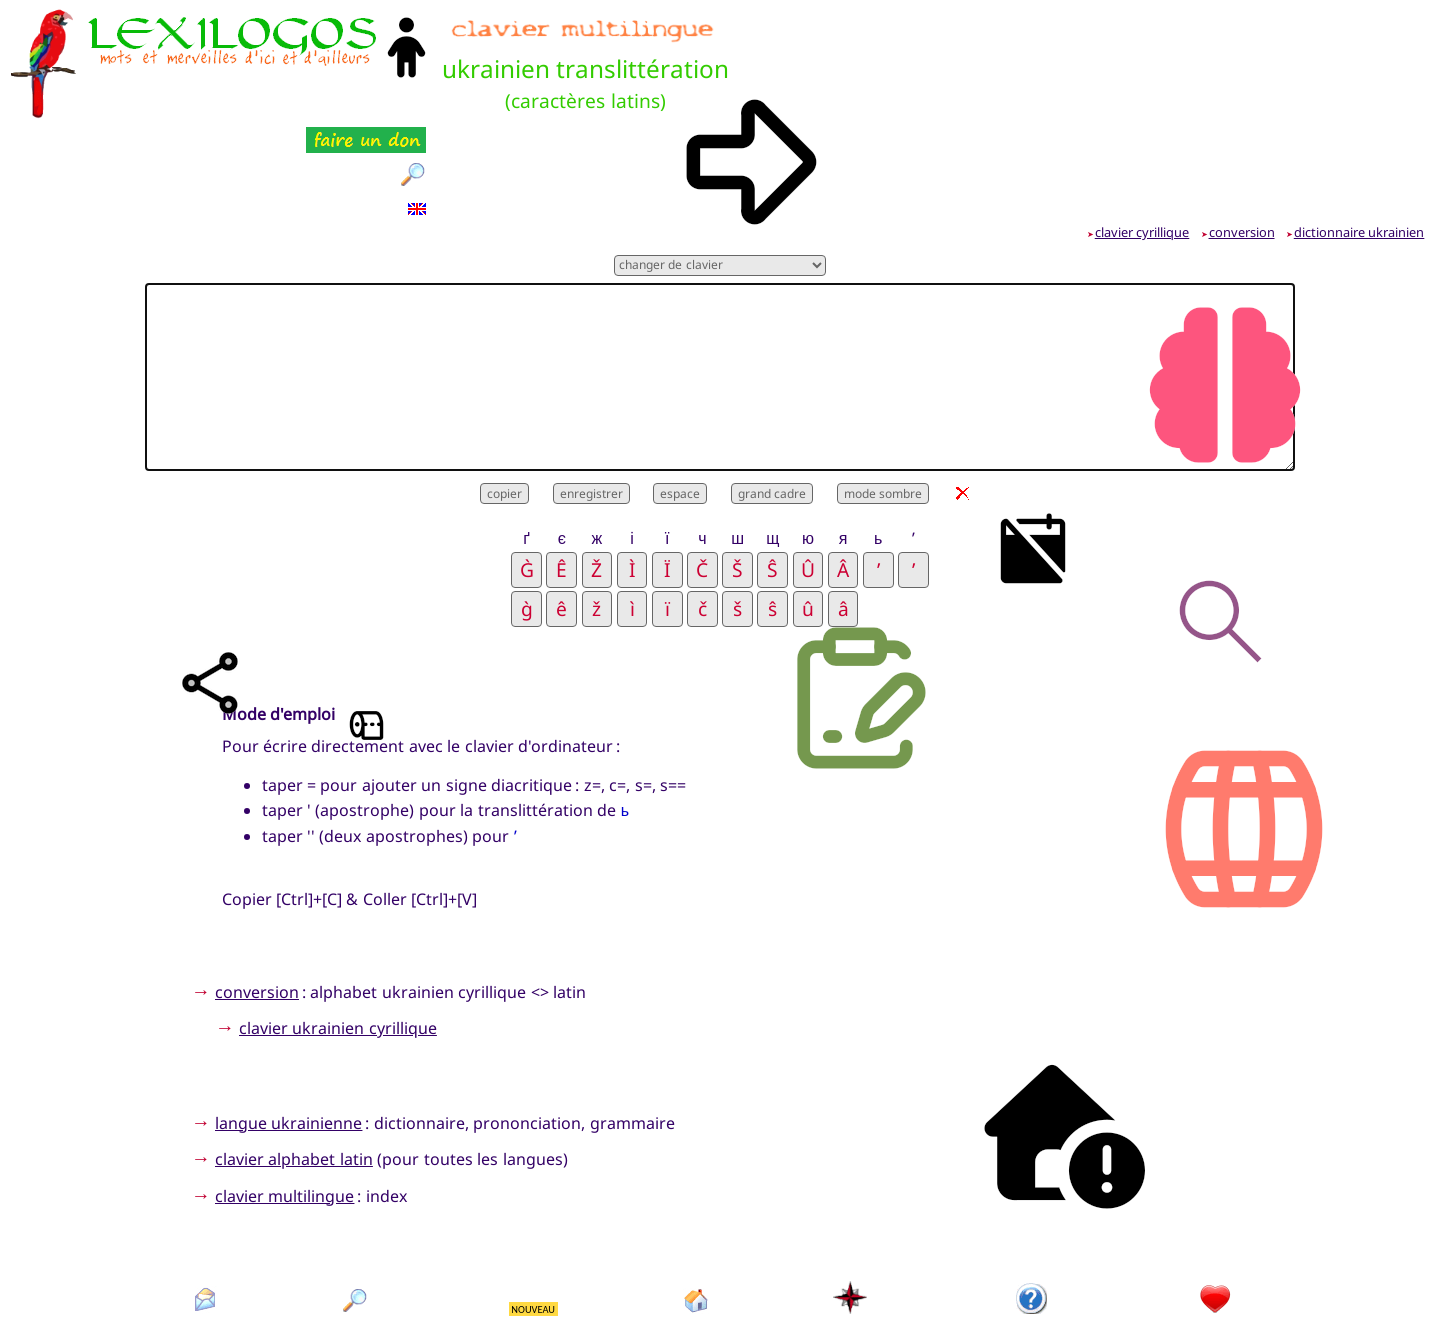  Describe the element at coordinates (1244, 829) in the screenshot. I see `view inventory or storage items` at that location.